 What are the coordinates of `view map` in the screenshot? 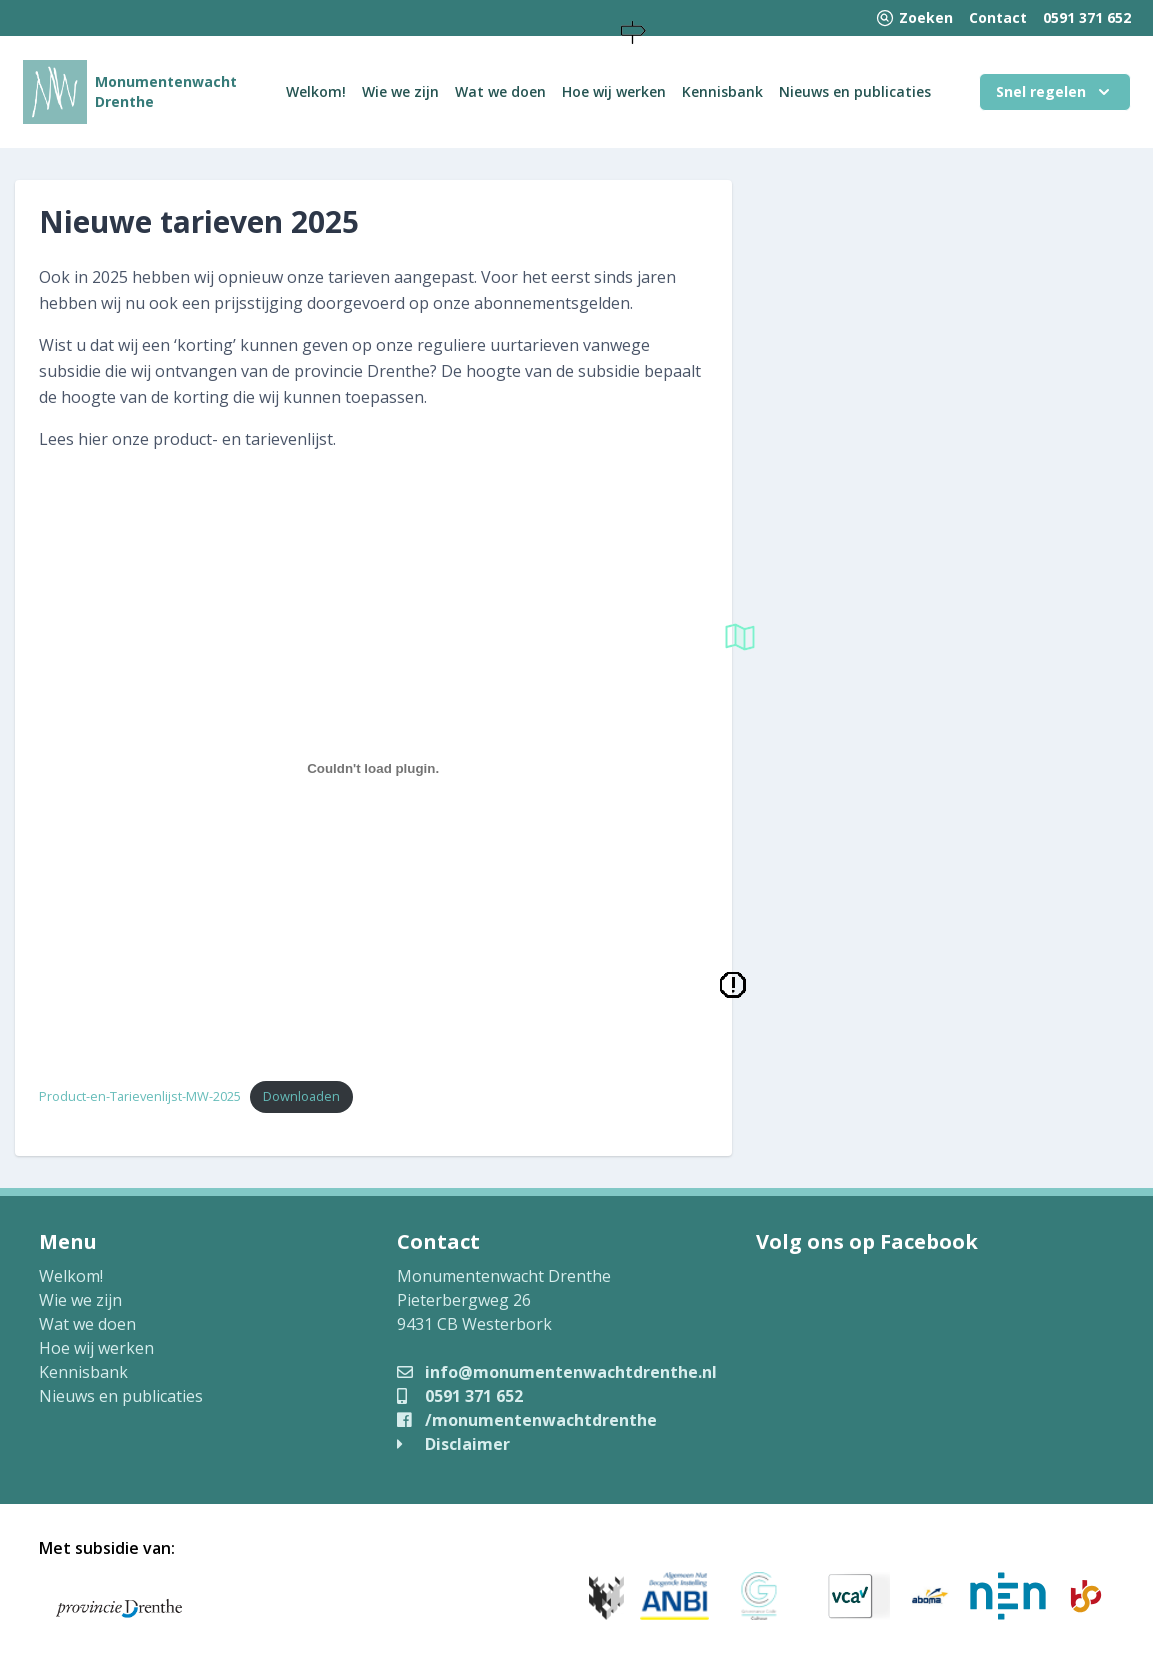 It's located at (740, 637).